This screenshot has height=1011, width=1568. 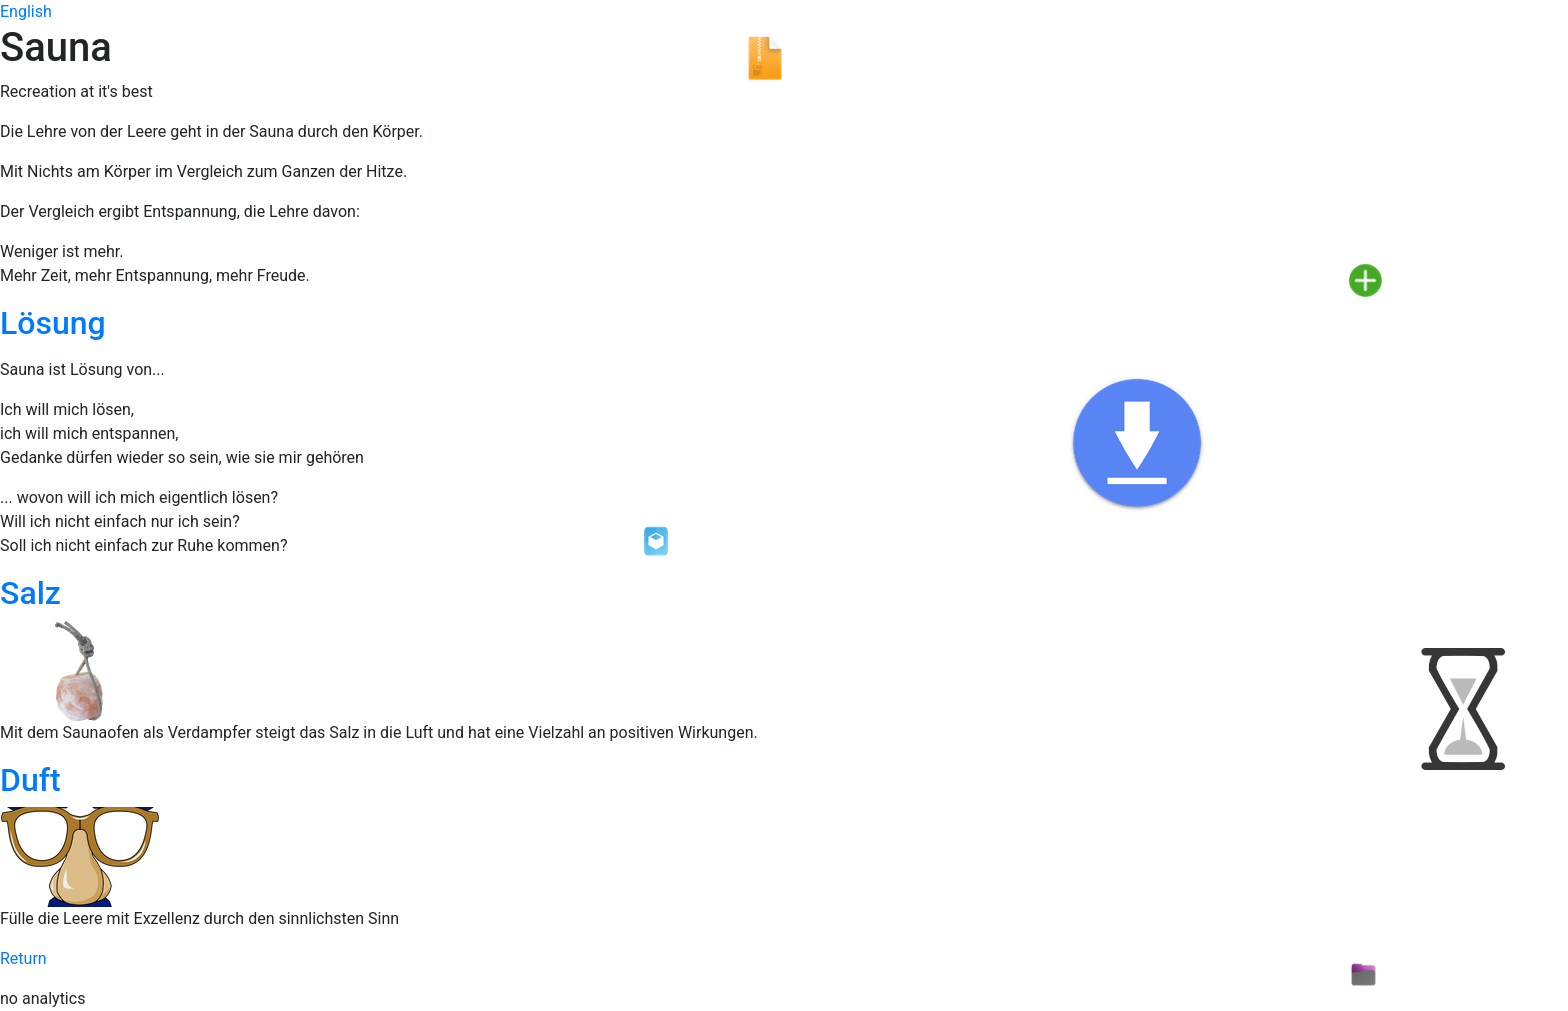 What do you see at coordinates (1467, 709) in the screenshot?
I see `access screen time settings` at bounding box center [1467, 709].